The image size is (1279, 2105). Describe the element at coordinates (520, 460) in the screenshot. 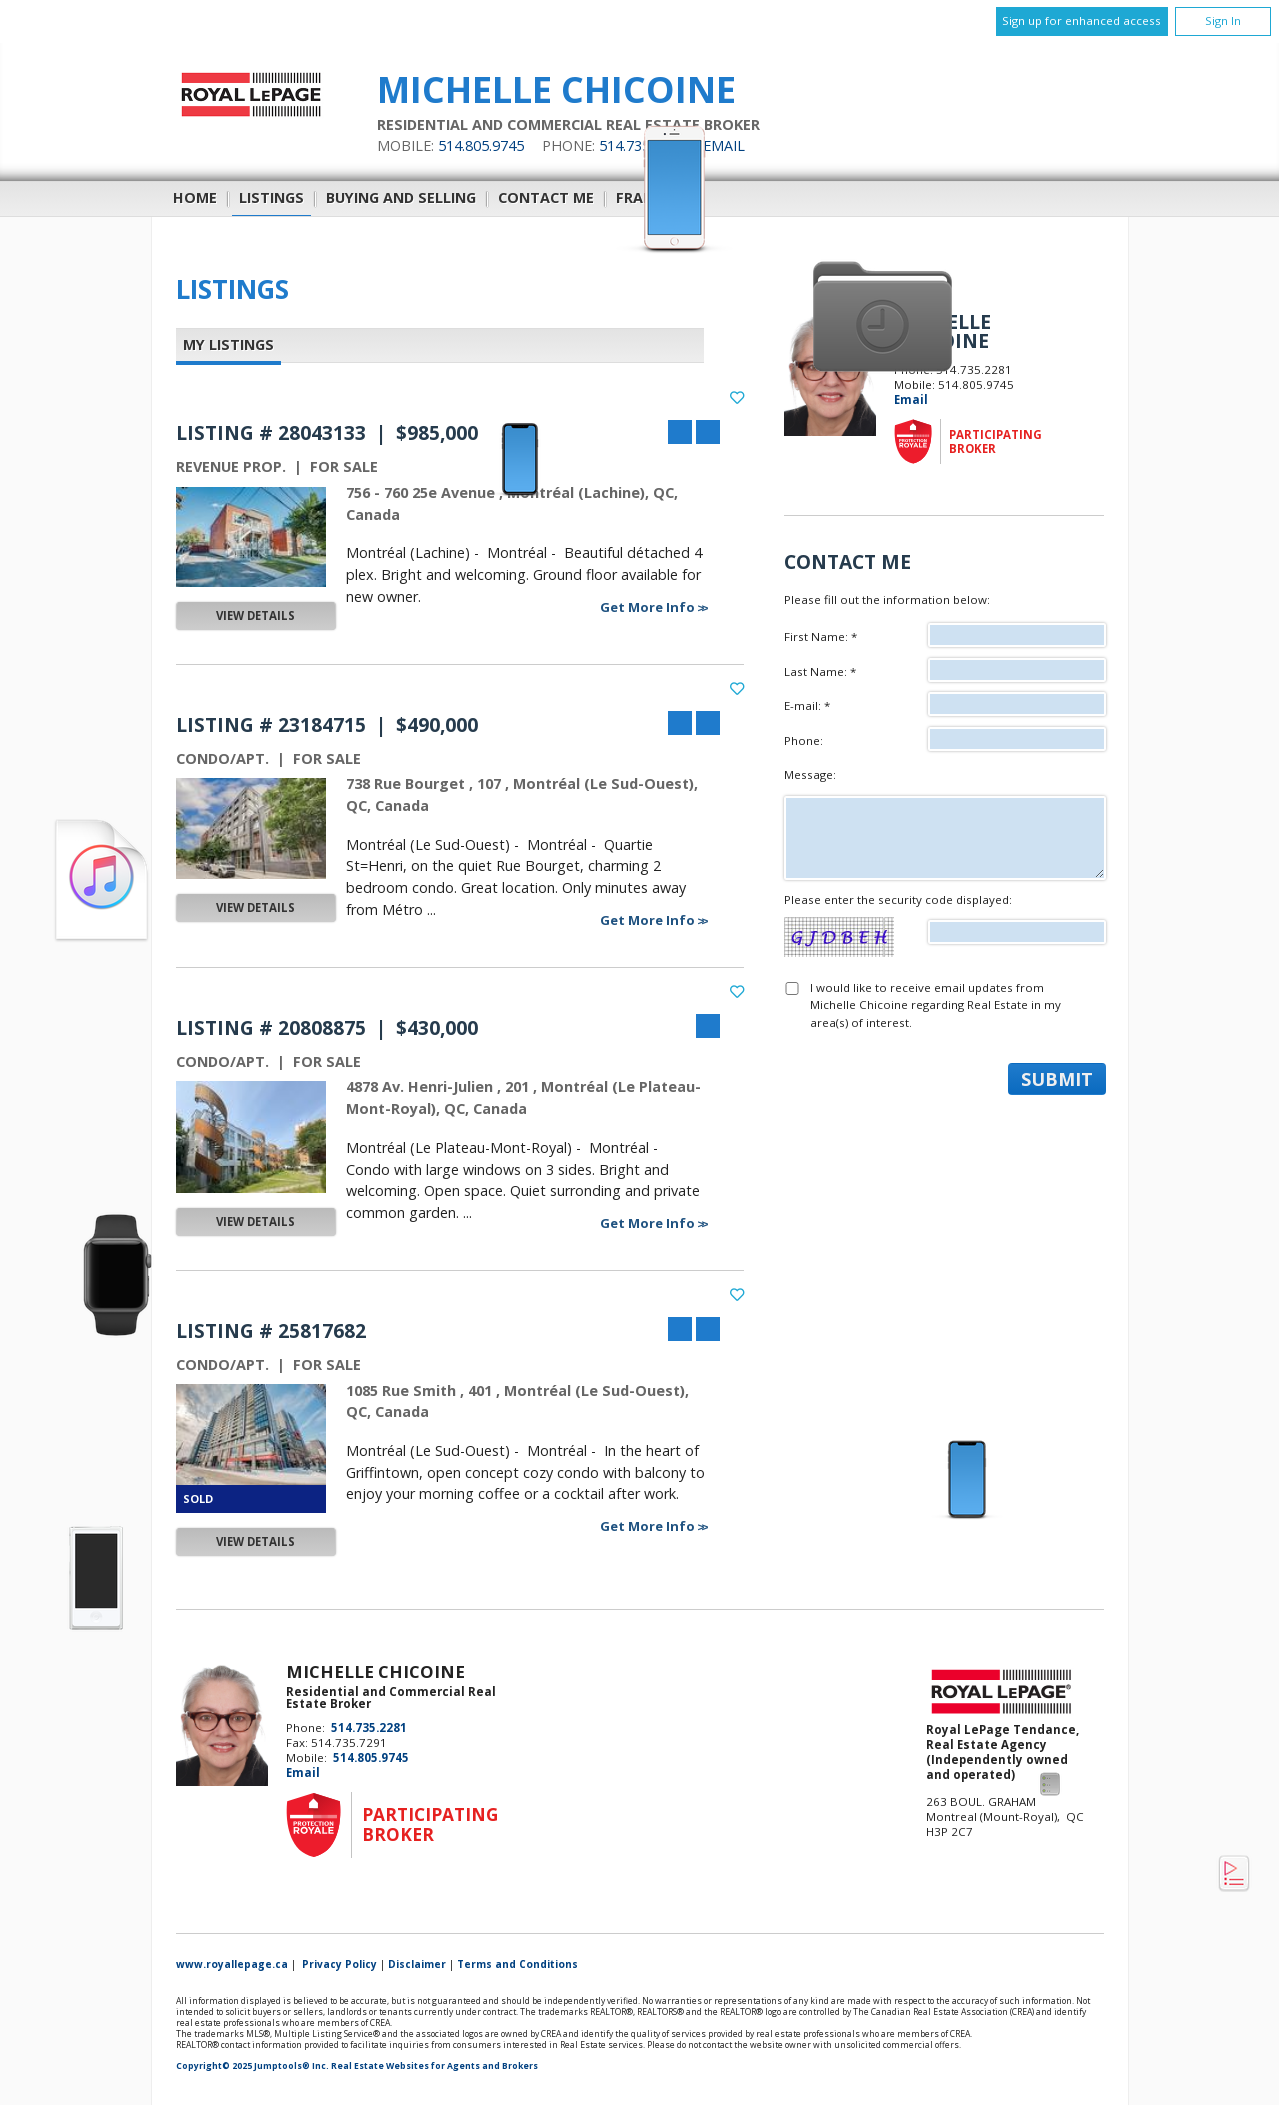

I see `iPhone XR device icon` at that location.